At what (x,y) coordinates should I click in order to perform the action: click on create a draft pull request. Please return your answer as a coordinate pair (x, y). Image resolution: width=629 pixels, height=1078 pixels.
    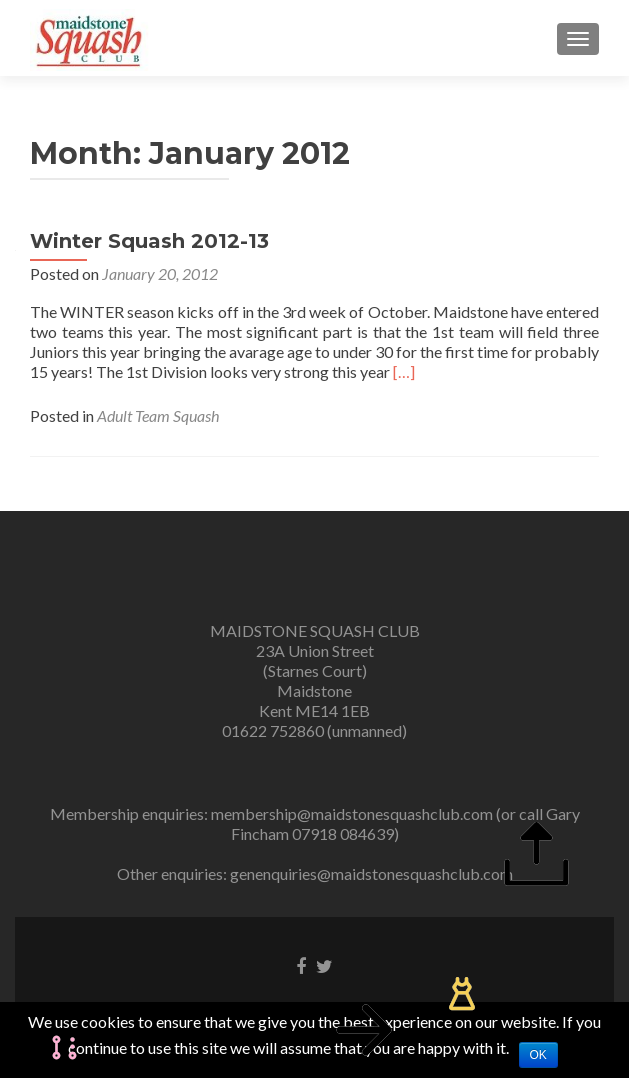
    Looking at the image, I should click on (64, 1047).